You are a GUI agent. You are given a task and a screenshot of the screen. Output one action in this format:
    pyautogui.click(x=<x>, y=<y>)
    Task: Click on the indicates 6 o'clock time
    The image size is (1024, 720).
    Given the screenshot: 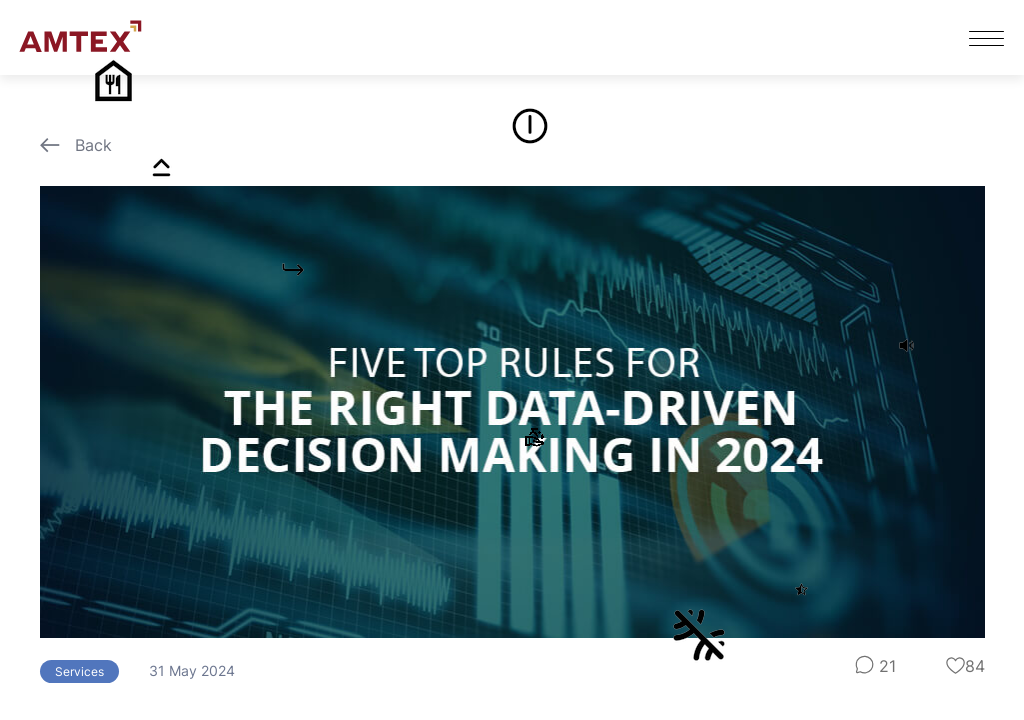 What is the action you would take?
    pyautogui.click(x=530, y=126)
    